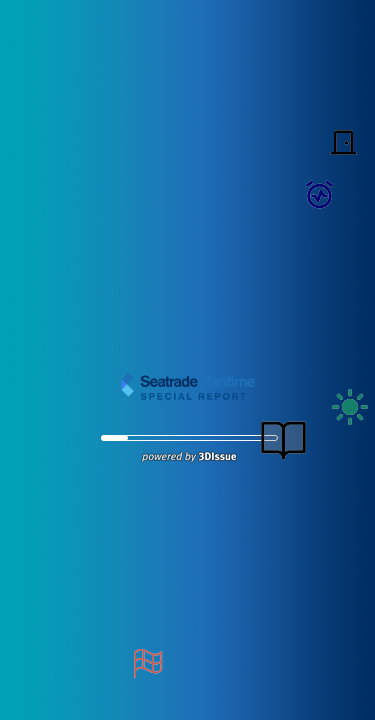 Image resolution: width=375 pixels, height=720 pixels. Describe the element at coordinates (147, 663) in the screenshot. I see `indicates a finish line or completion point` at that location.